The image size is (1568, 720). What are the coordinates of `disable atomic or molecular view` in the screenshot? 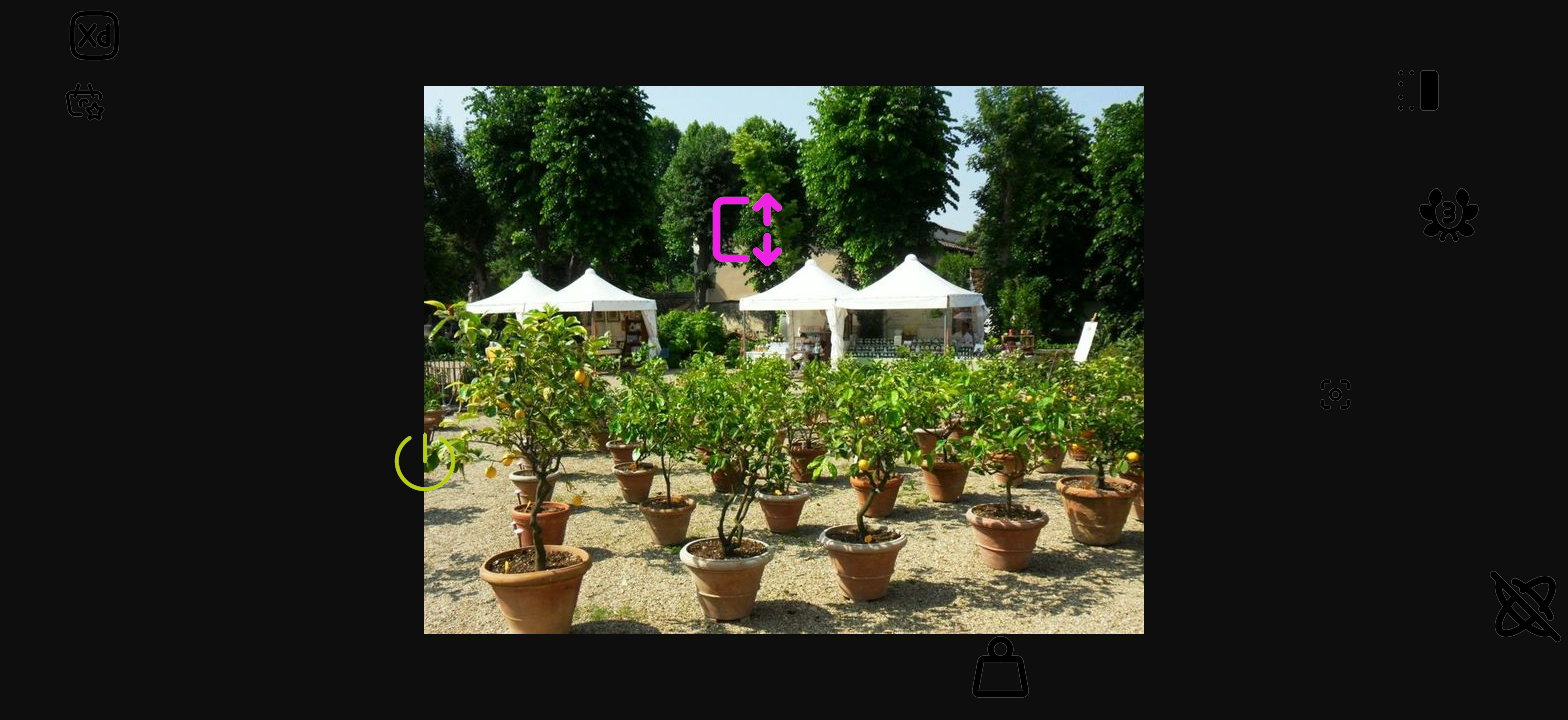 It's located at (1525, 606).